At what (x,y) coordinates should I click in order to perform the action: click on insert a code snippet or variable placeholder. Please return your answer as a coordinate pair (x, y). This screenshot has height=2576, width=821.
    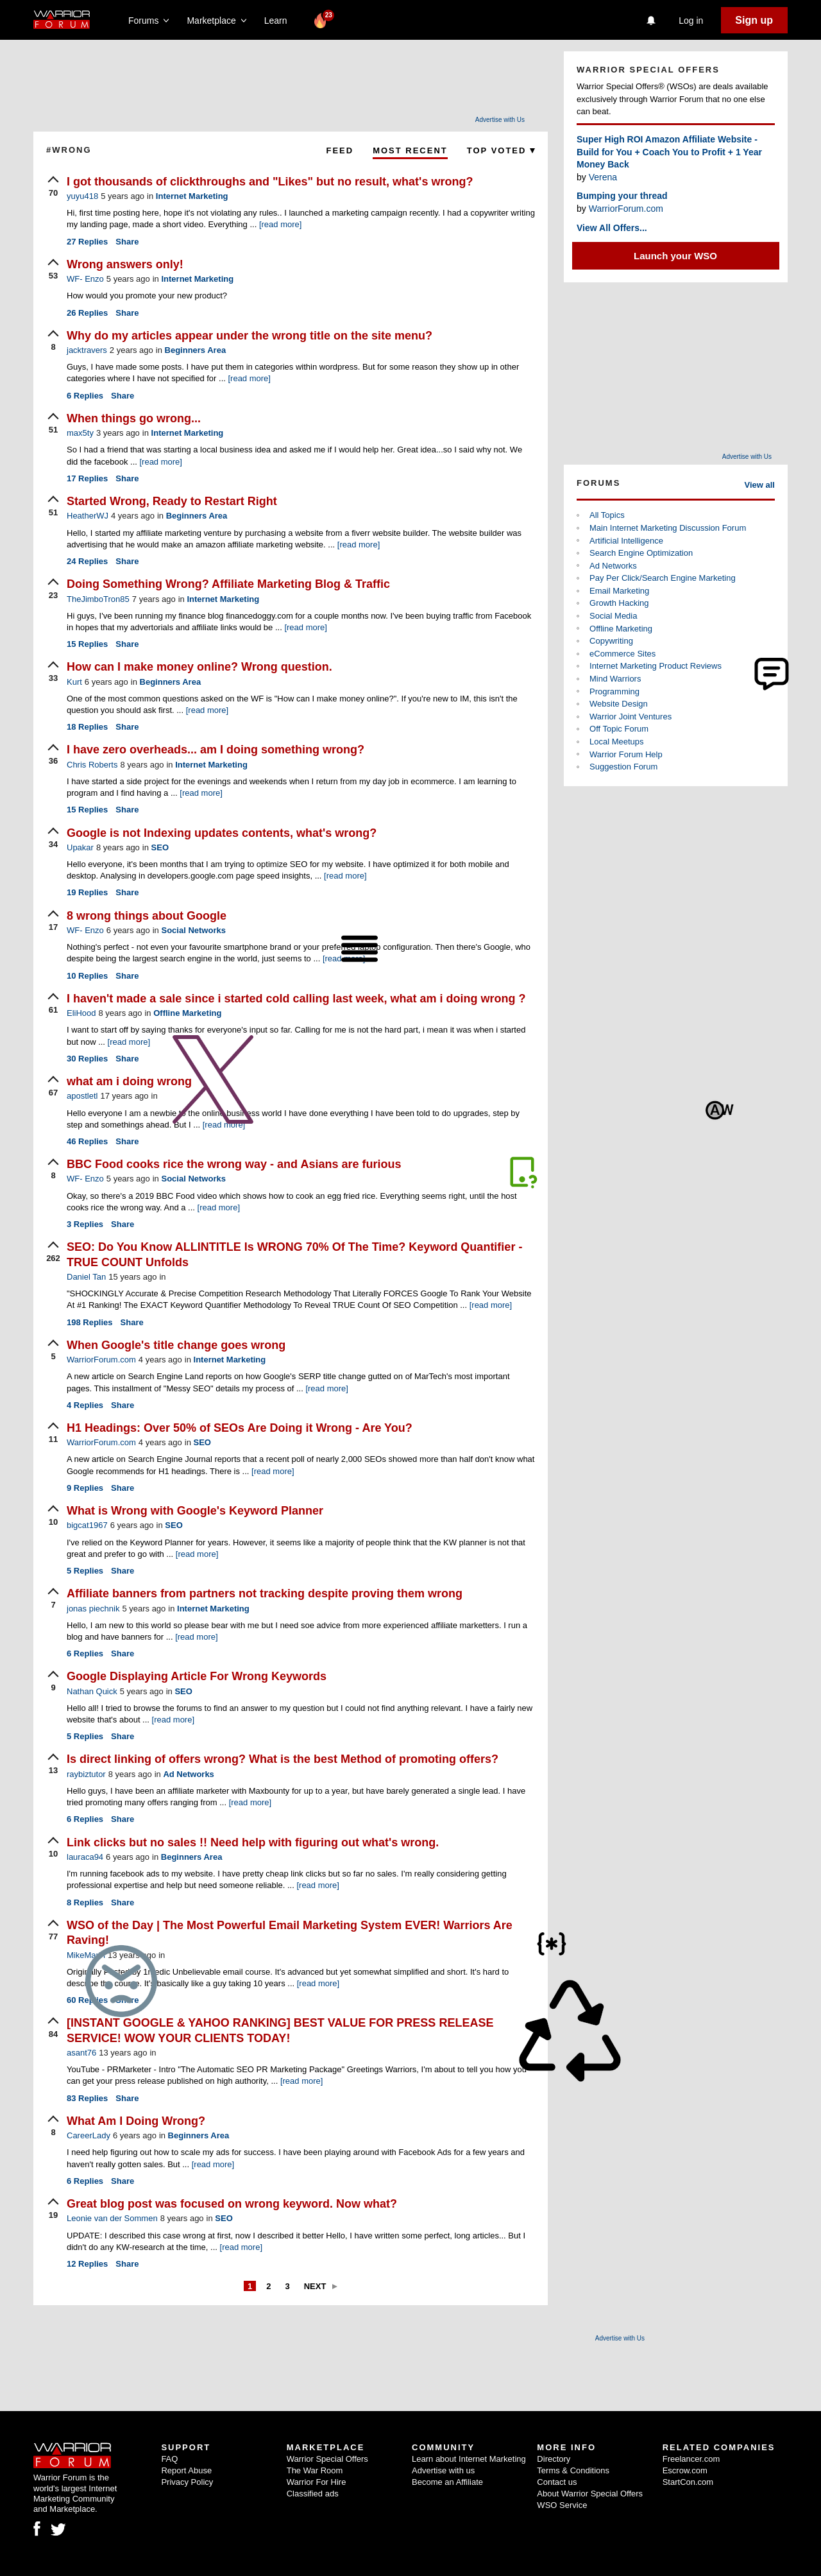
    Looking at the image, I should click on (552, 1944).